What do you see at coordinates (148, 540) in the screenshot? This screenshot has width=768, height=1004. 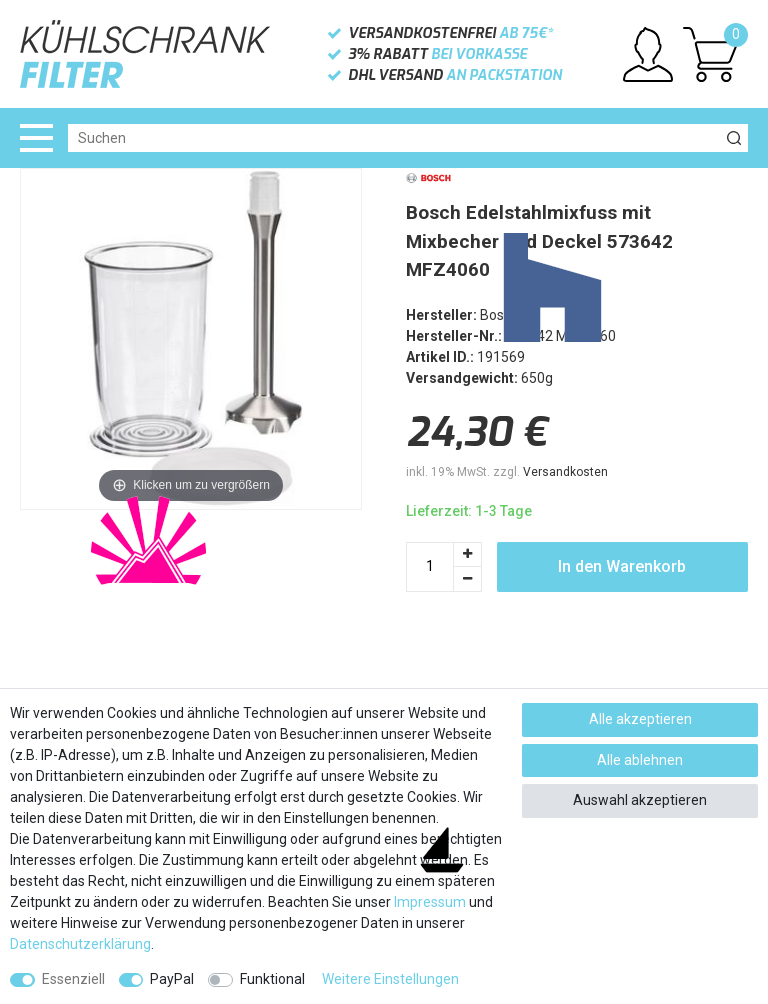 I see `open Libera.Chat IRC network` at bounding box center [148, 540].